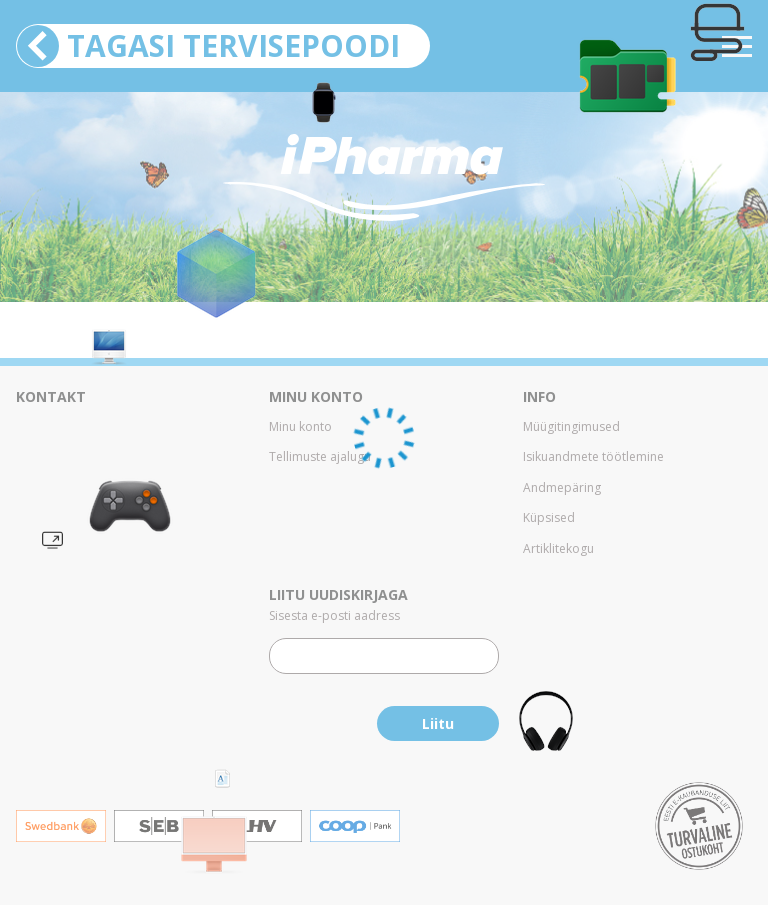 The image size is (768, 905). What do you see at coordinates (216, 274) in the screenshot?
I see `access 3D object library in iMovie` at bounding box center [216, 274].